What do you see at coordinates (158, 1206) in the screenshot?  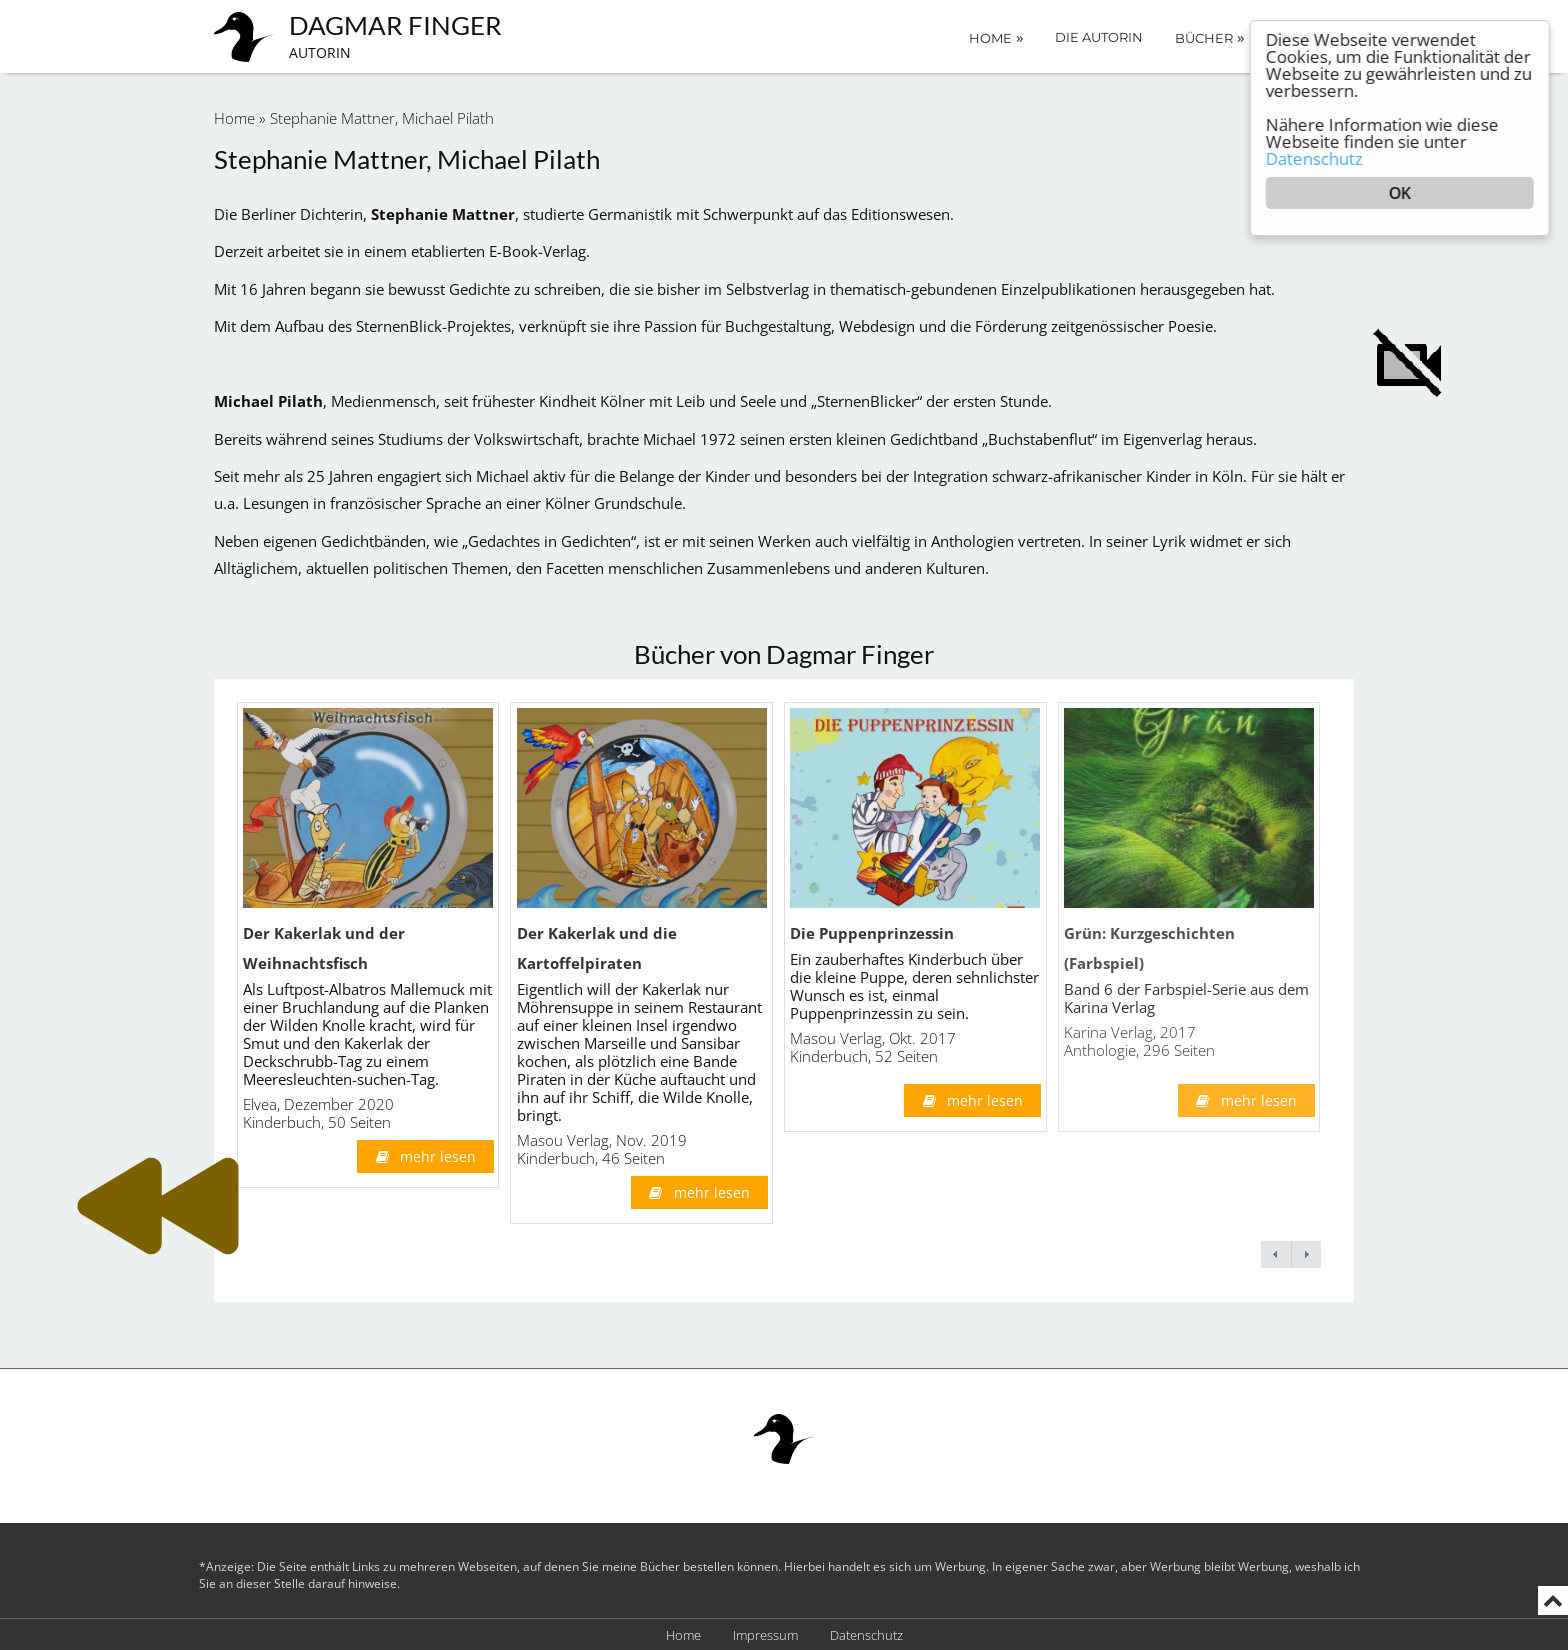 I see `skip to previous track` at bounding box center [158, 1206].